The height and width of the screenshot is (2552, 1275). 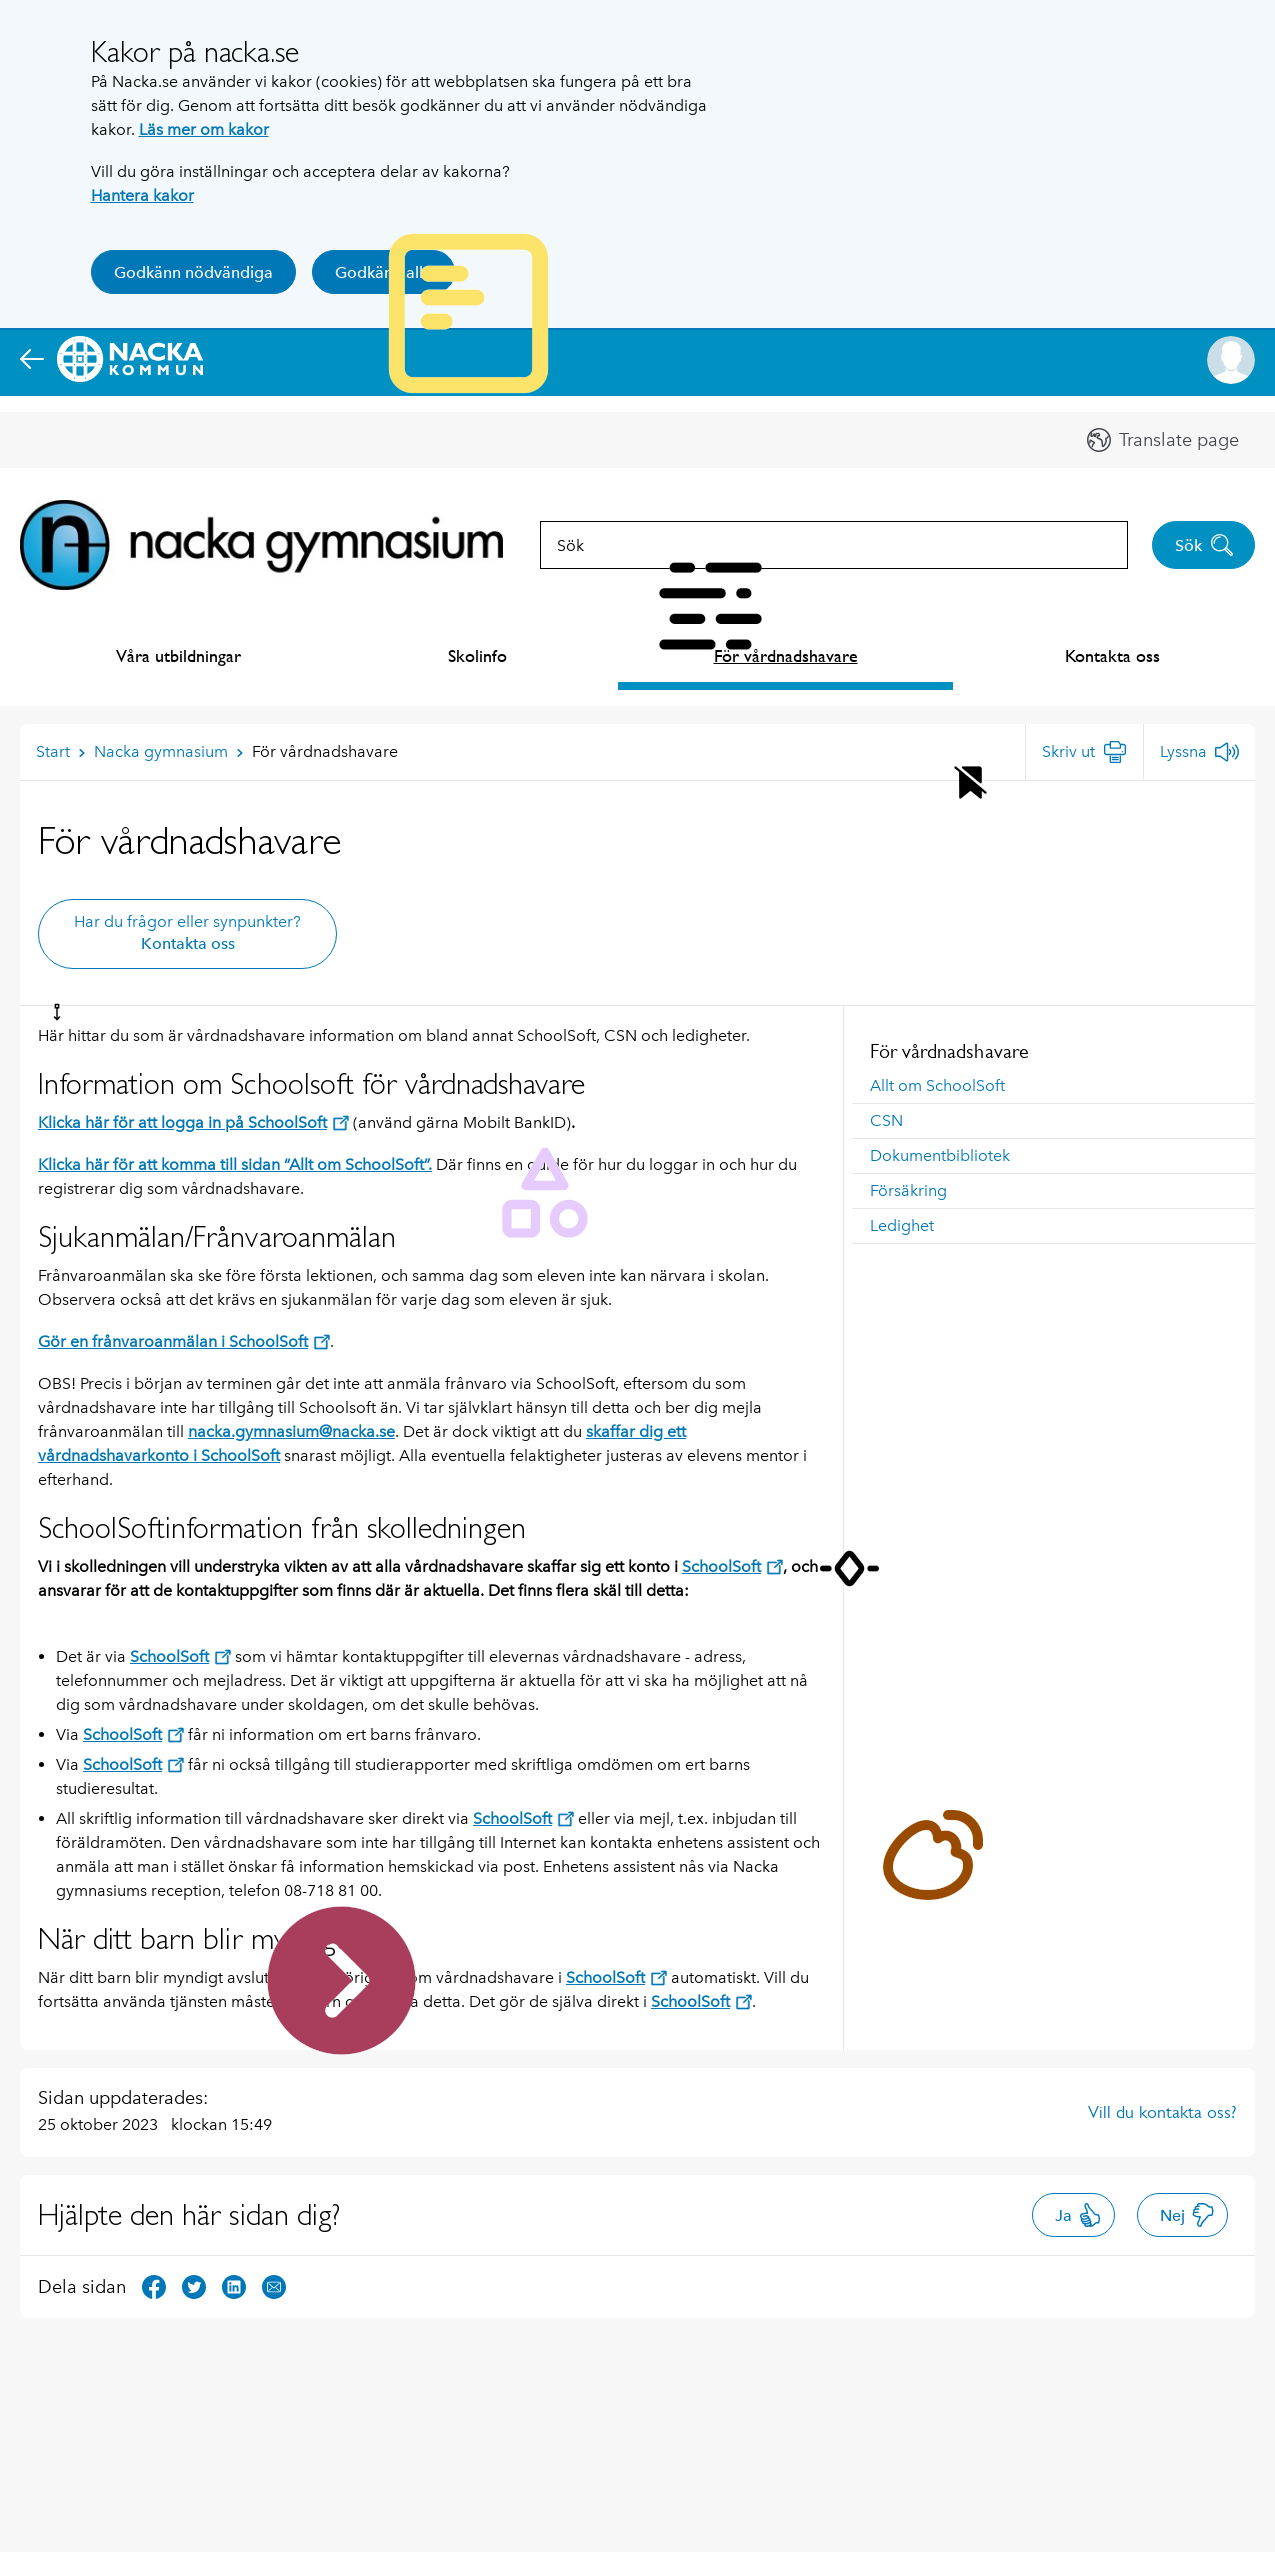 What do you see at coordinates (341, 1980) in the screenshot?
I see `go to next item or page` at bounding box center [341, 1980].